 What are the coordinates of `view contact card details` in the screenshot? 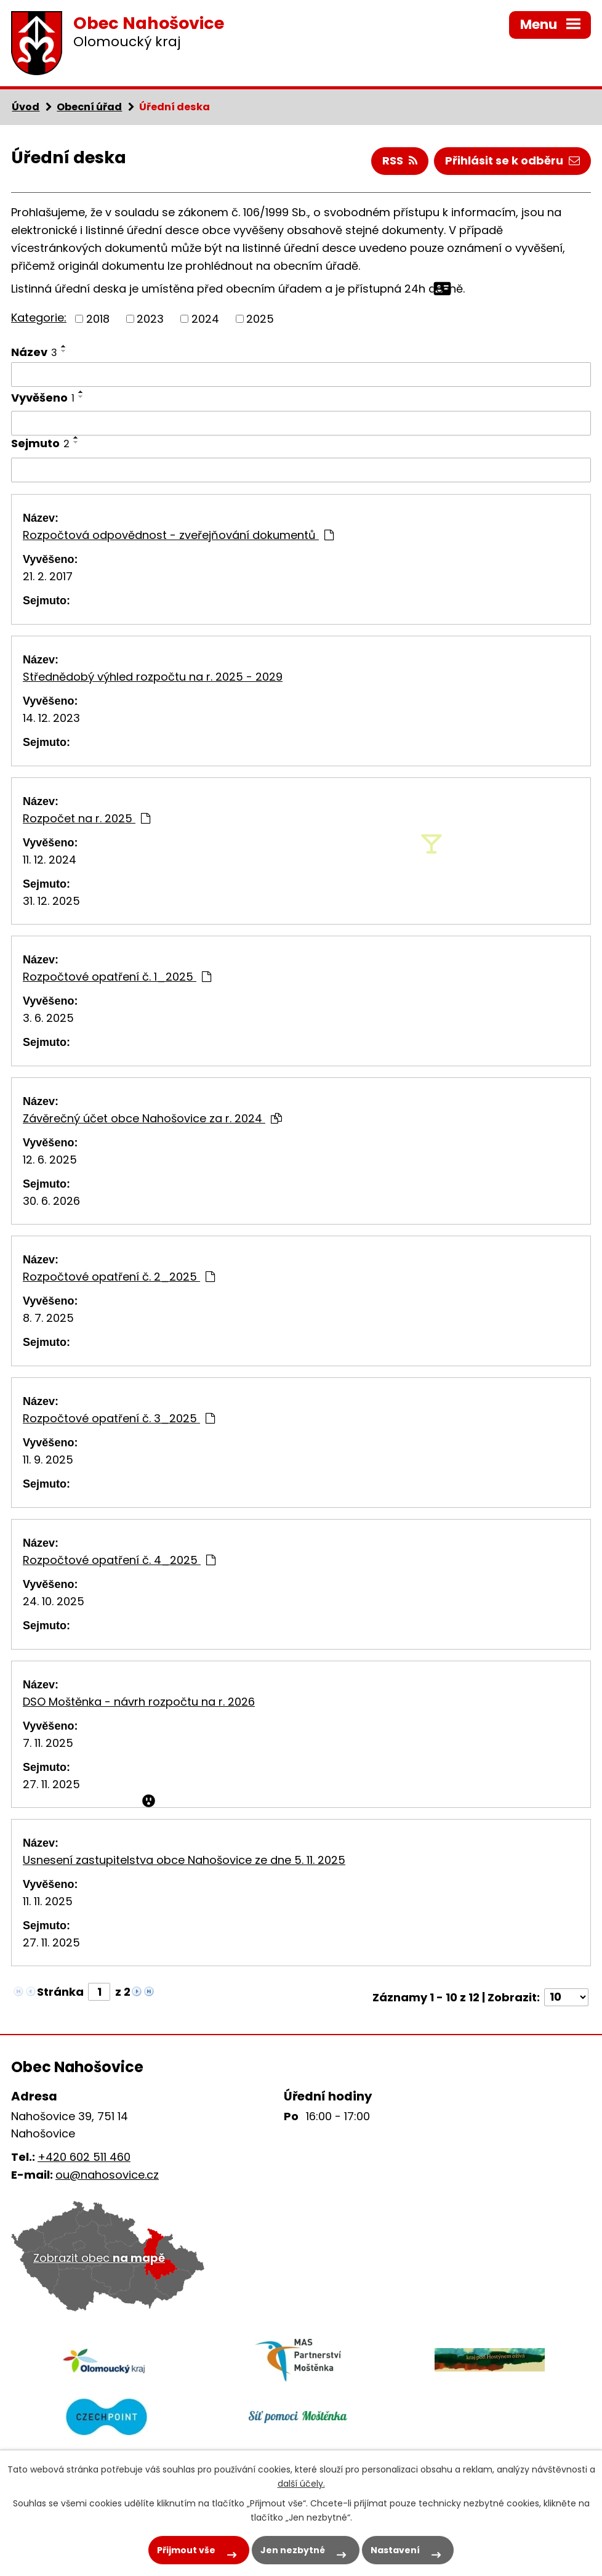 It's located at (442, 288).